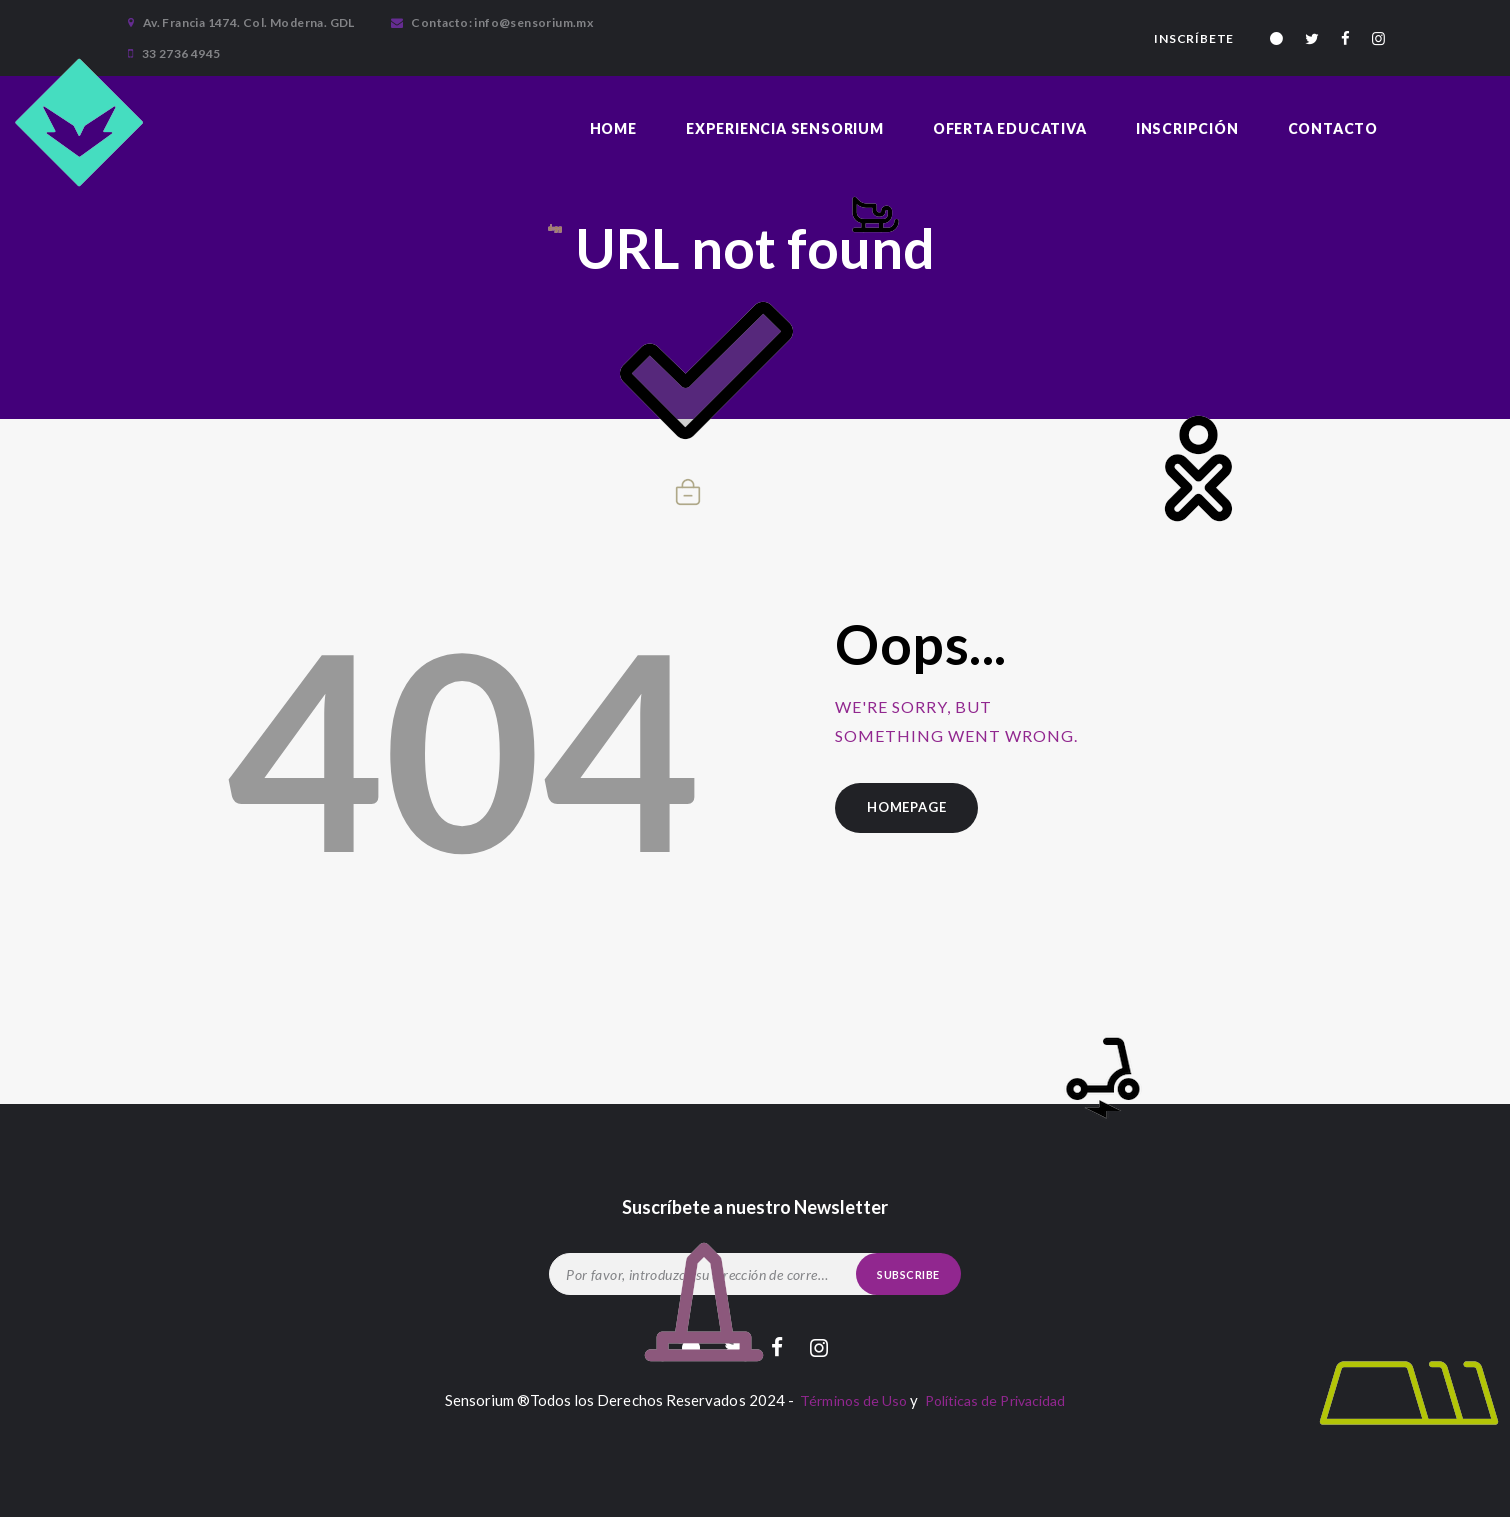 Image resolution: width=1510 pixels, height=1517 pixels. Describe the element at coordinates (1103, 1078) in the screenshot. I see `find nearby electric scooter rentals` at that location.